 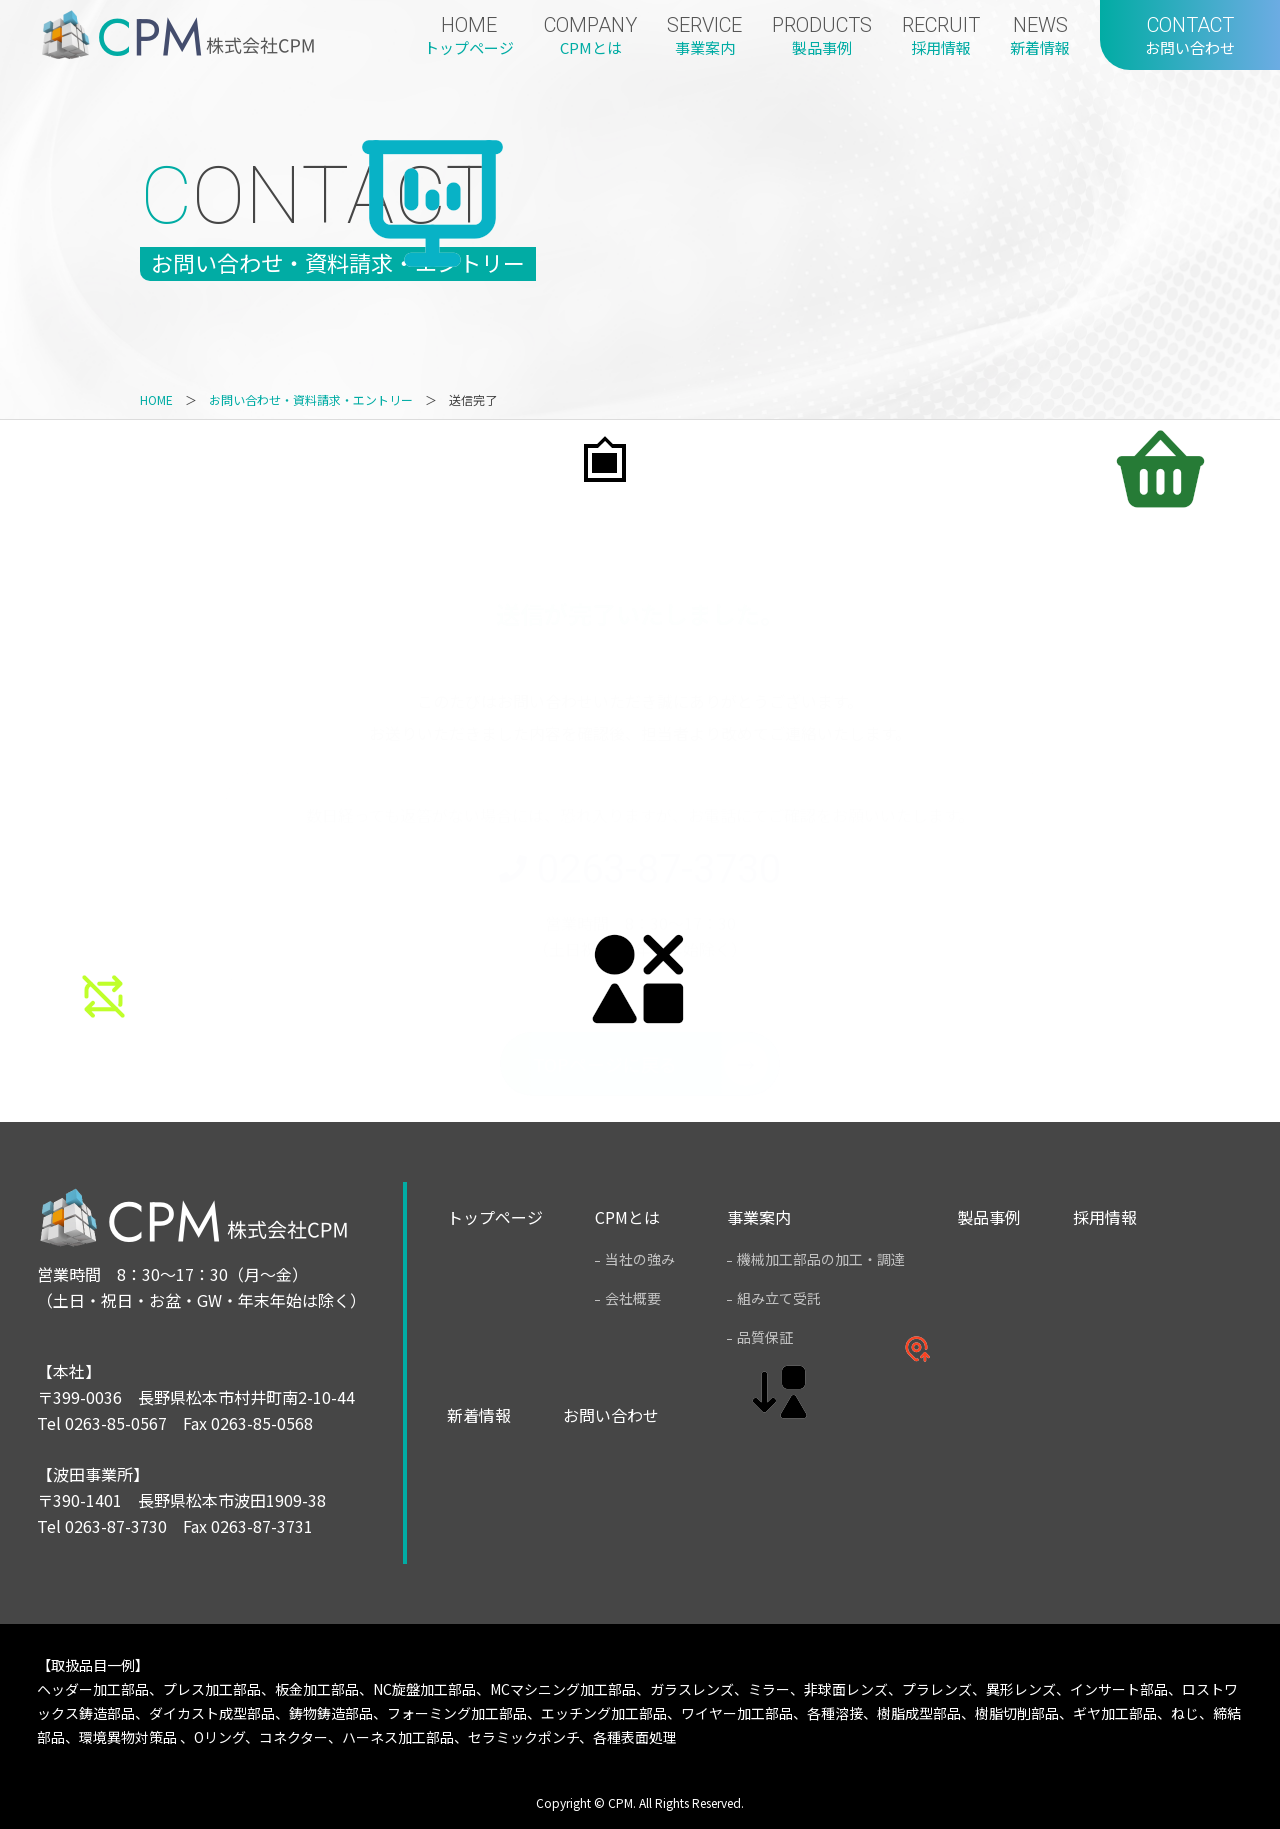 I want to click on view presentation analytics, so click(x=432, y=203).